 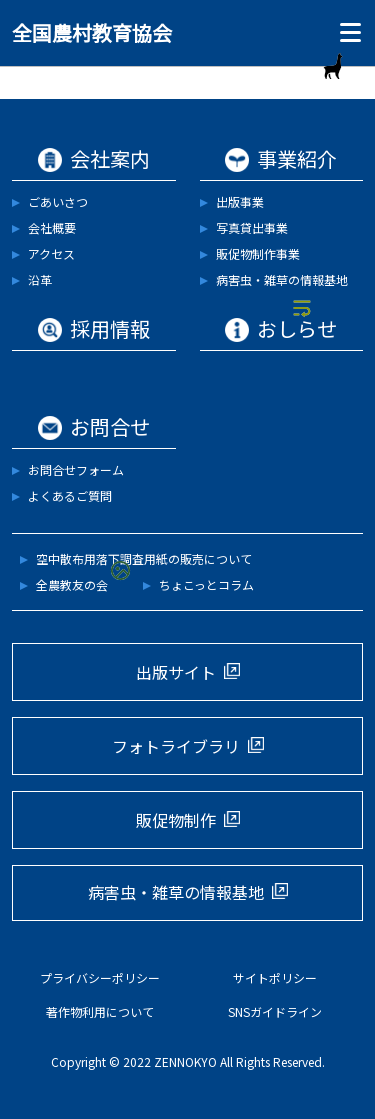 What do you see at coordinates (120, 570) in the screenshot?
I see `view image or photo gallery` at bounding box center [120, 570].